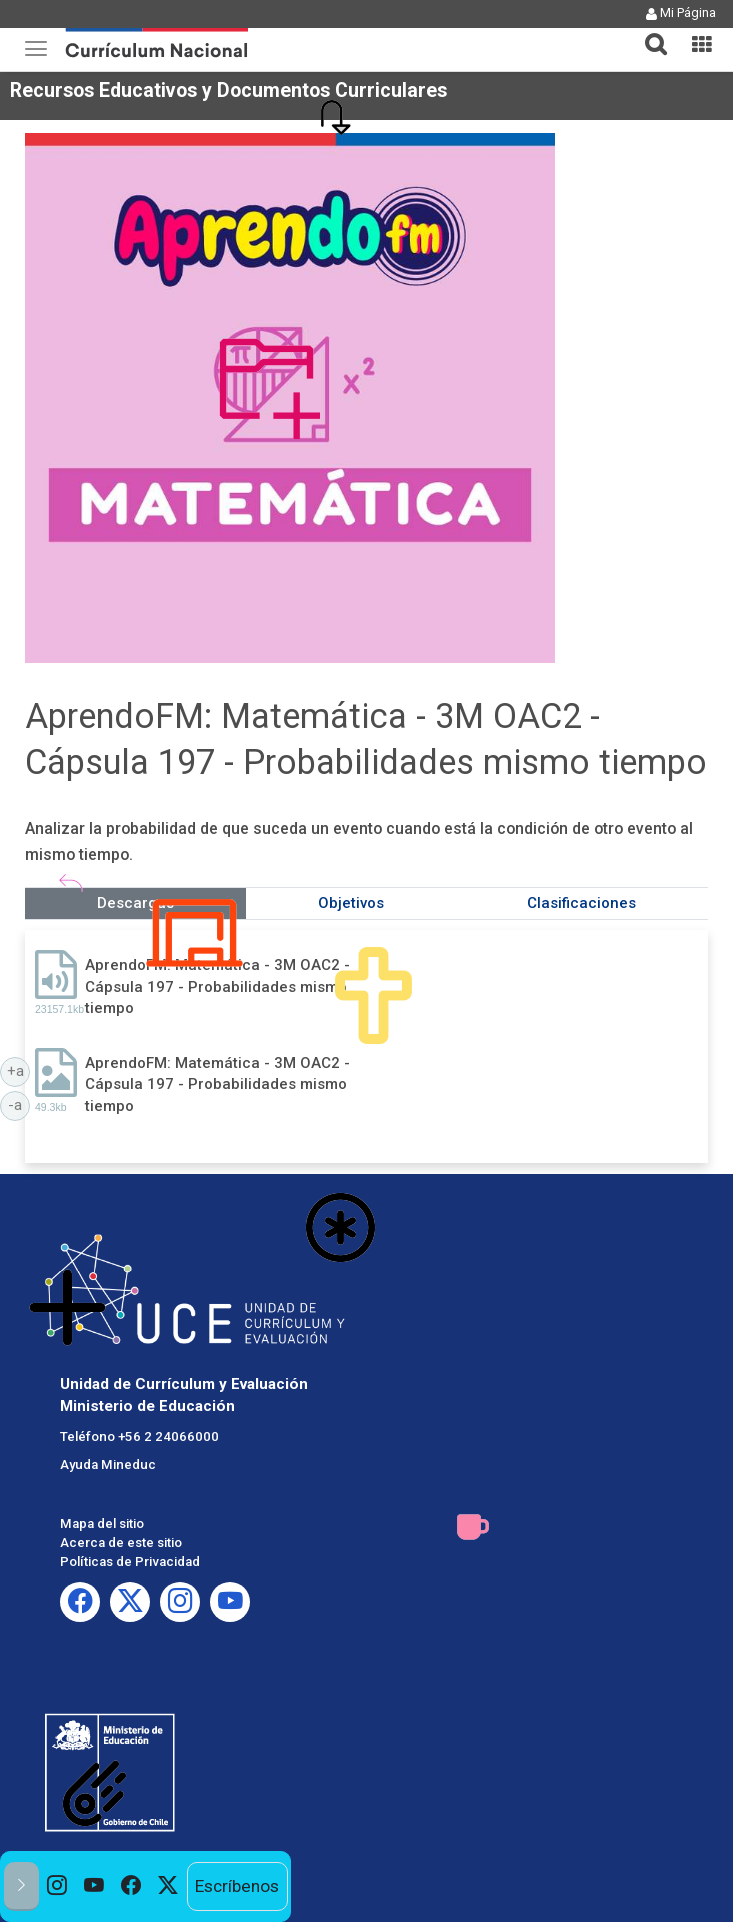 The height and width of the screenshot is (1922, 733). Describe the element at coordinates (67, 1307) in the screenshot. I see `add a new item` at that location.